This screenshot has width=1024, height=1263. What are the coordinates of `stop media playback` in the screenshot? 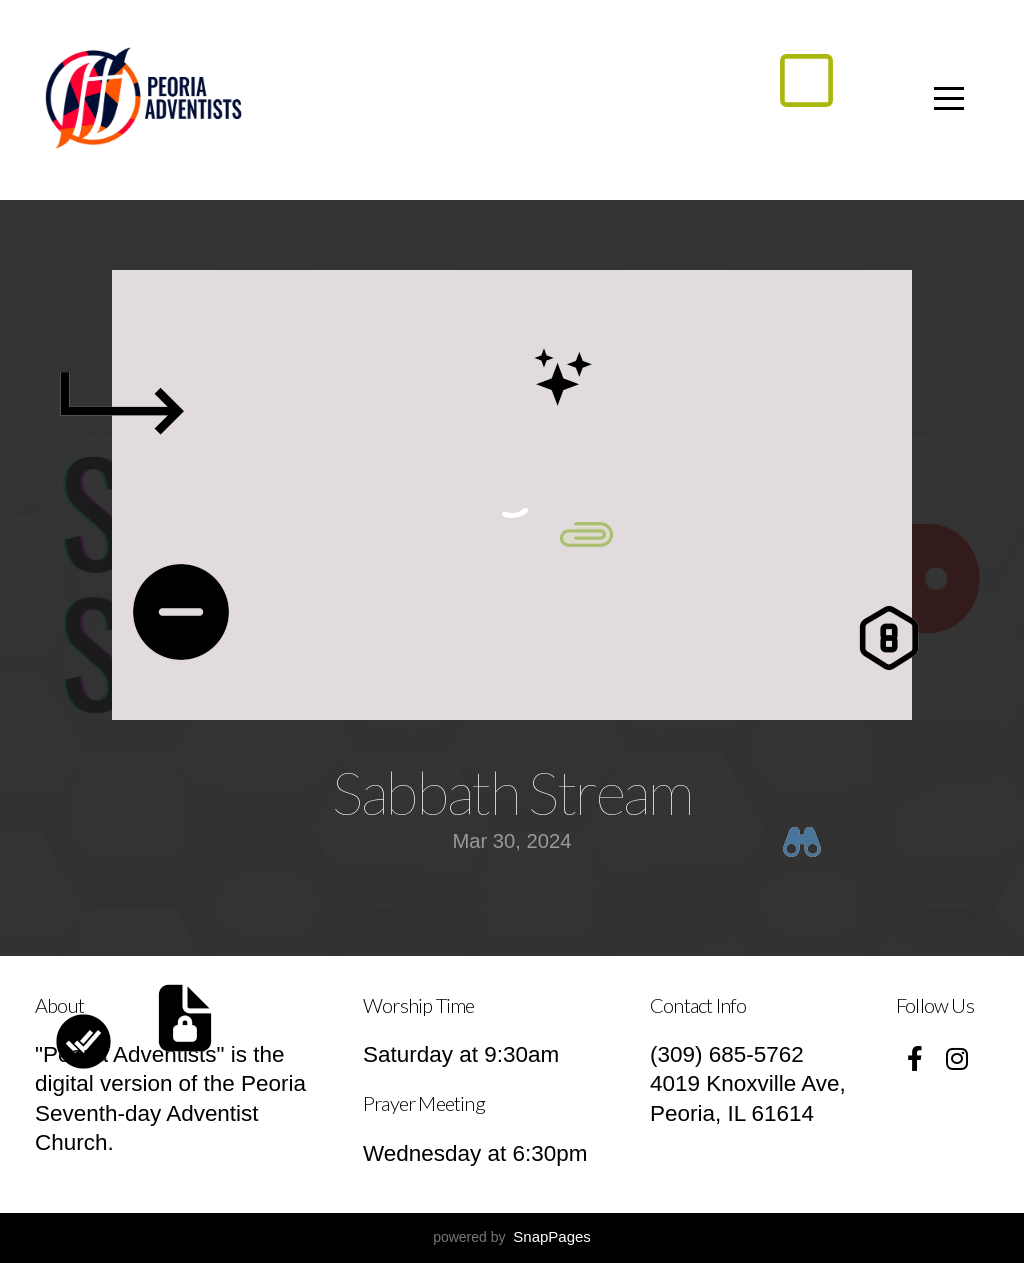 It's located at (806, 80).